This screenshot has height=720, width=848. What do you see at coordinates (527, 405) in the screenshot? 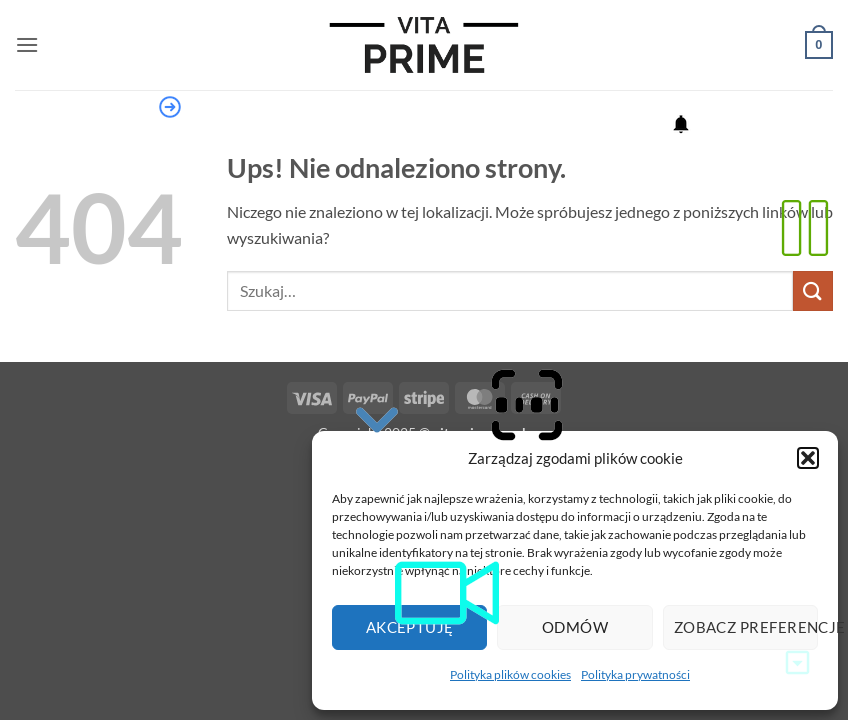
I see `scan a barcode or QR code` at bounding box center [527, 405].